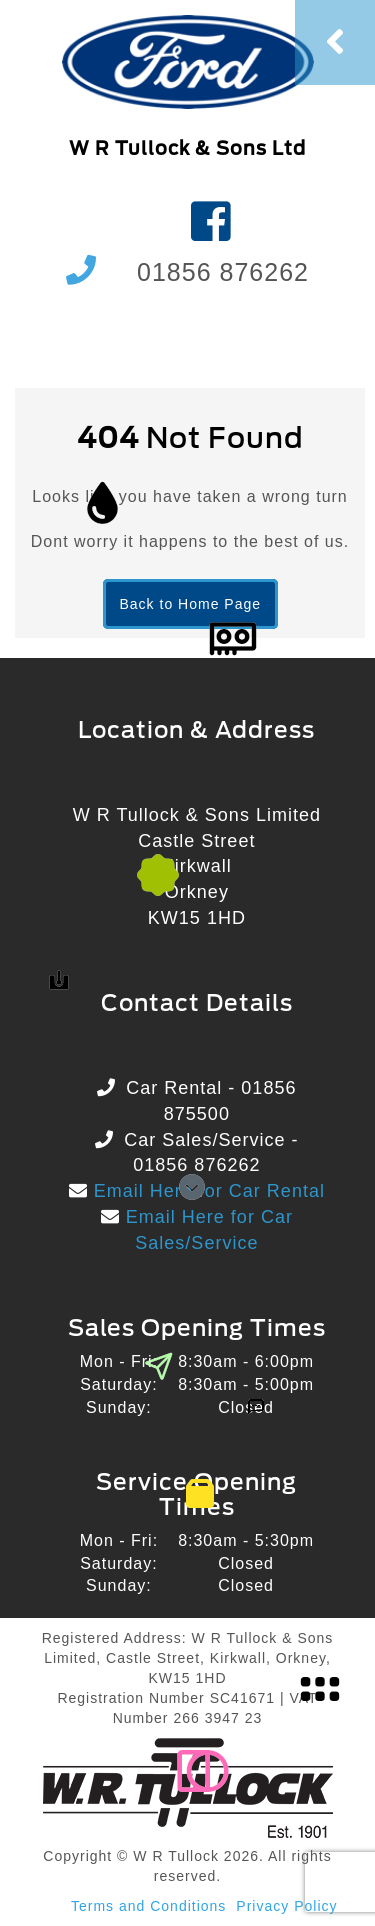 Image resolution: width=375 pixels, height=1926 pixels. What do you see at coordinates (320, 1689) in the screenshot?
I see `drag to reorder or rearrange items` at bounding box center [320, 1689].